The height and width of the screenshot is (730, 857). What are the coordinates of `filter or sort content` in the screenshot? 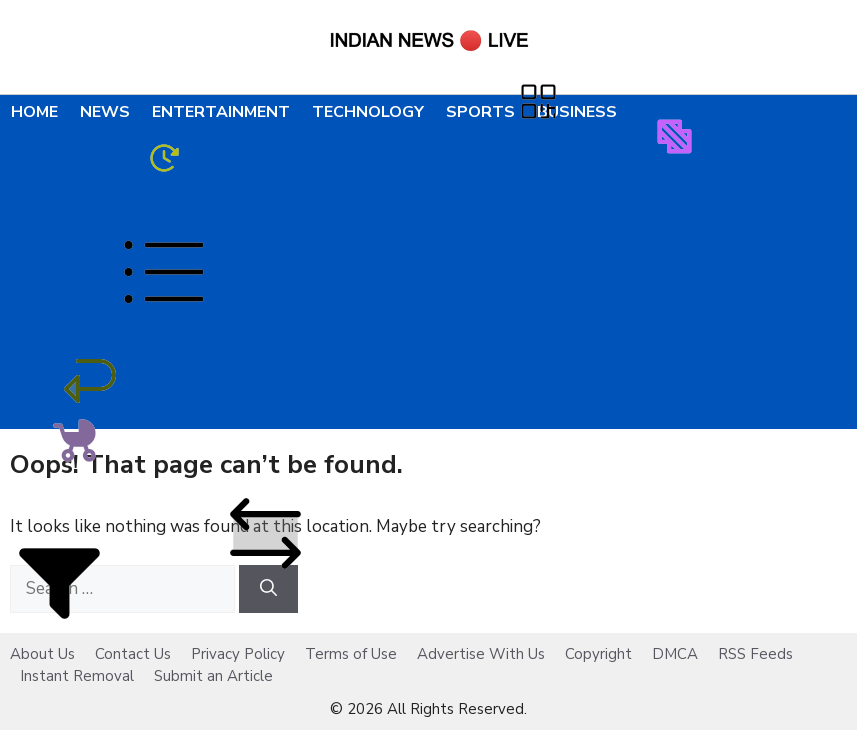 It's located at (59, 578).